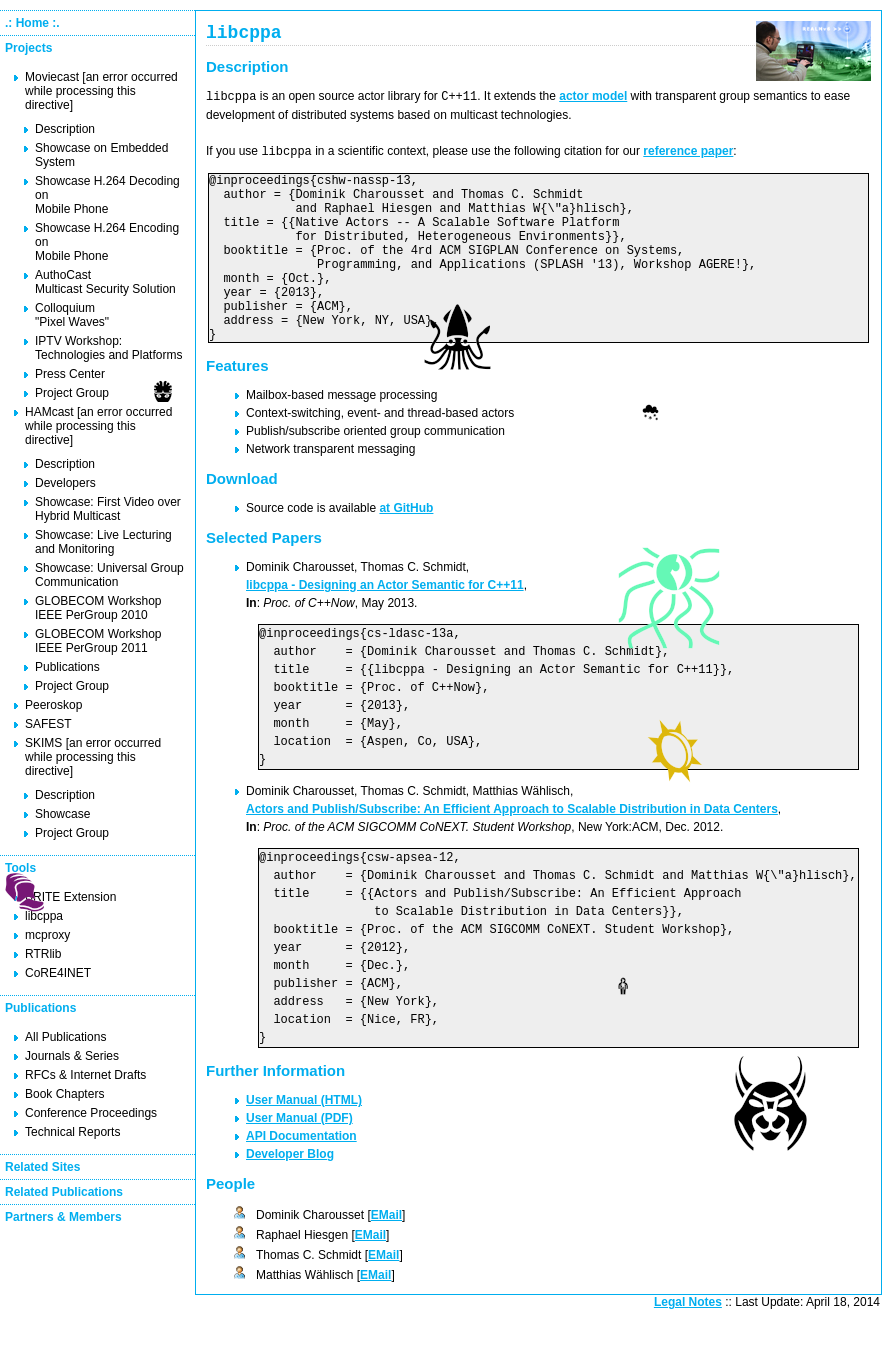 Image resolution: width=890 pixels, height=1367 pixels. Describe the element at coordinates (675, 751) in the screenshot. I see `equip a spiked collar accessory to your pet or character` at that location.